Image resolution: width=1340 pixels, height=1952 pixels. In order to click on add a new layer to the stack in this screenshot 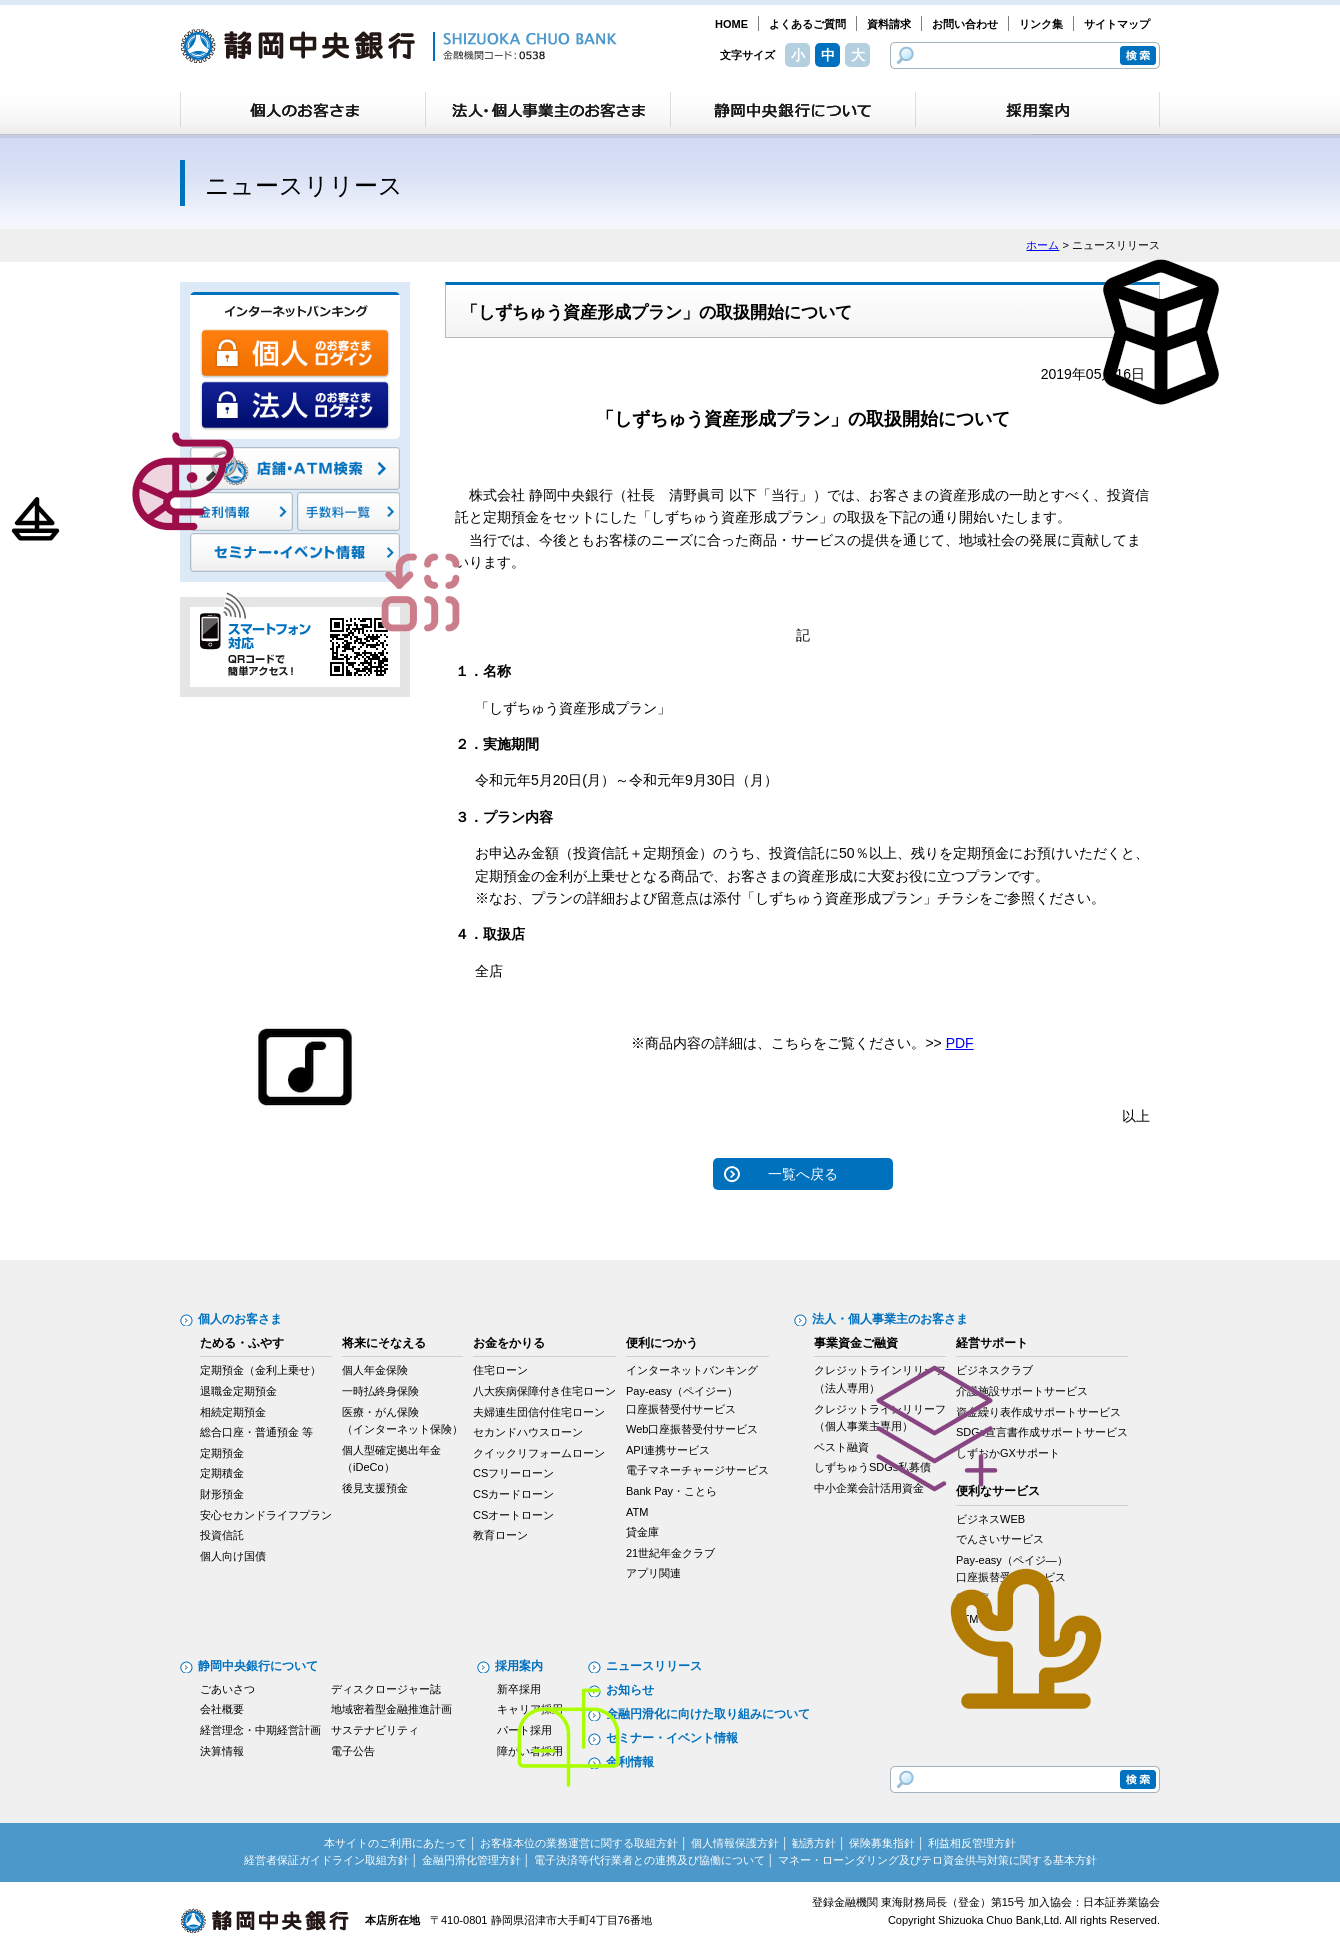, I will do `click(934, 1428)`.